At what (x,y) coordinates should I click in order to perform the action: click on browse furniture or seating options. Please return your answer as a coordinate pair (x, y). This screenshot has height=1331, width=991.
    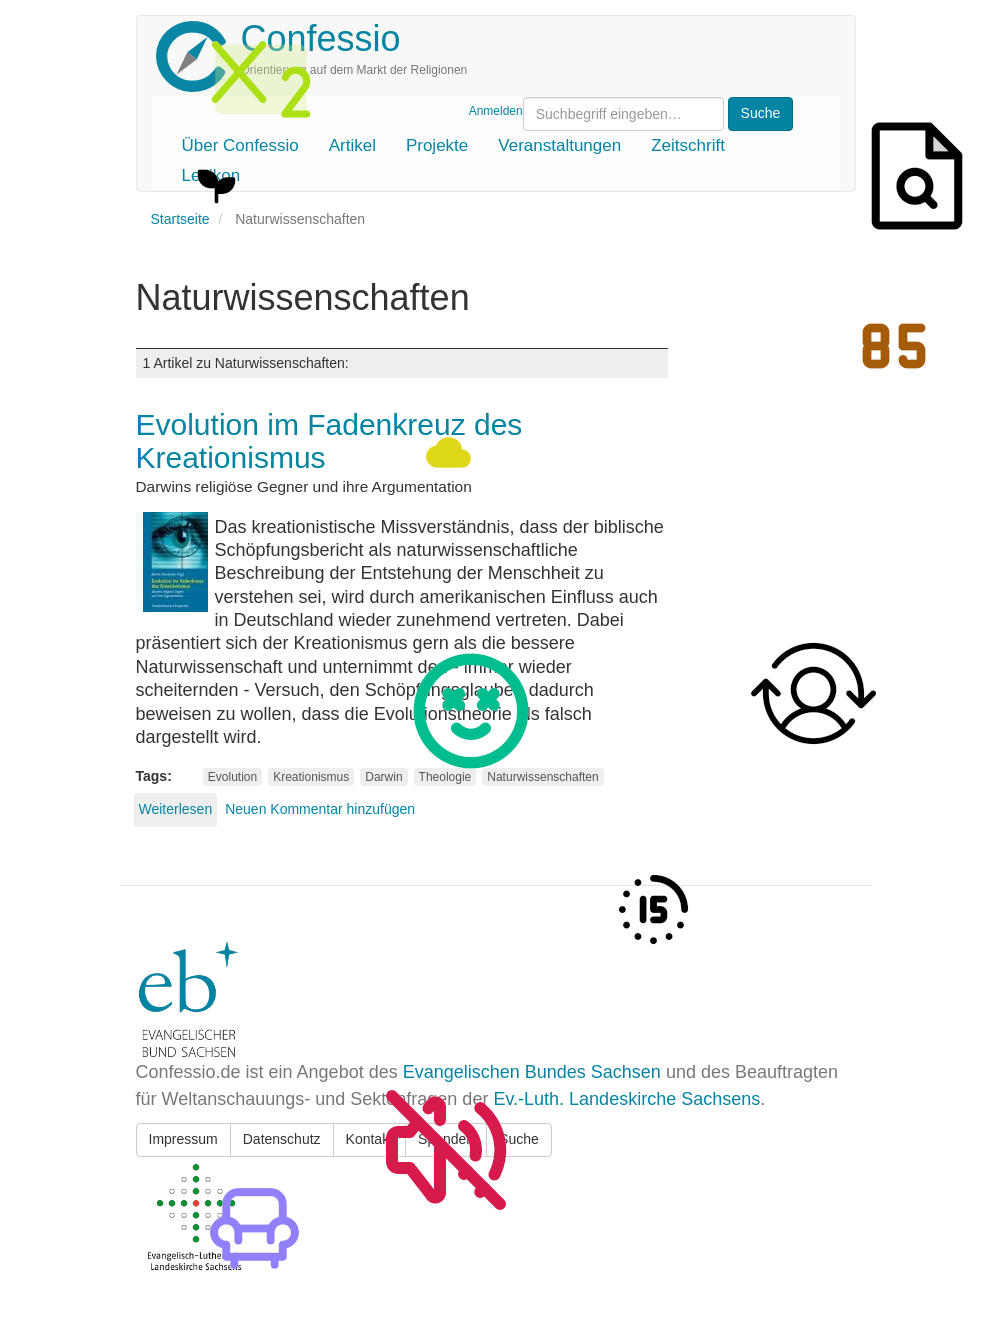
    Looking at the image, I should click on (254, 1228).